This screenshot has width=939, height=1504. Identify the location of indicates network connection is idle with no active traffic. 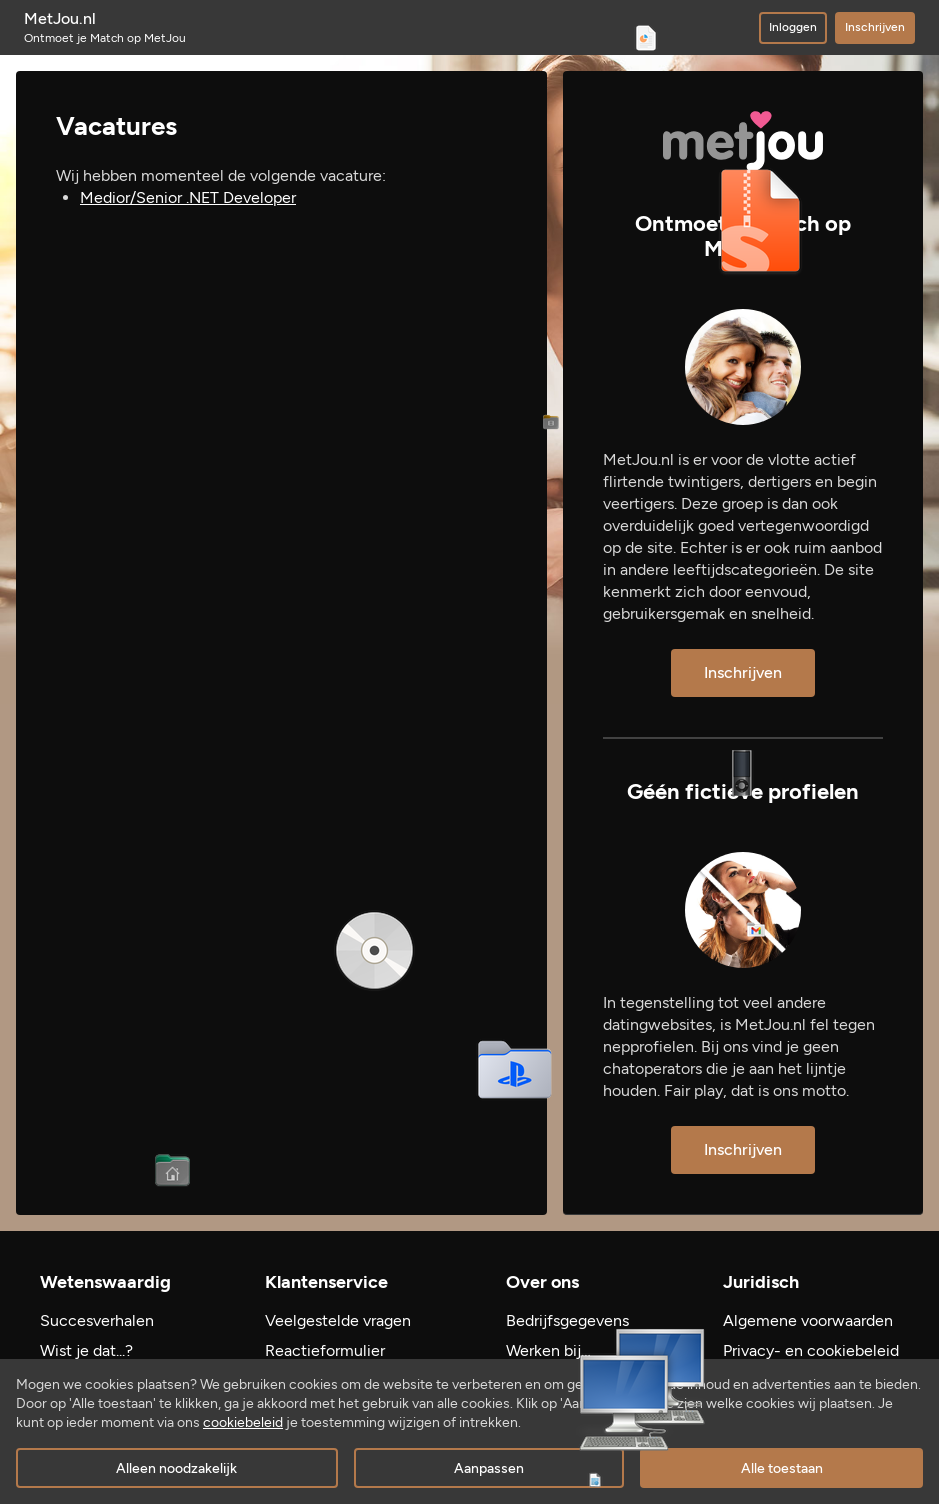
(641, 1390).